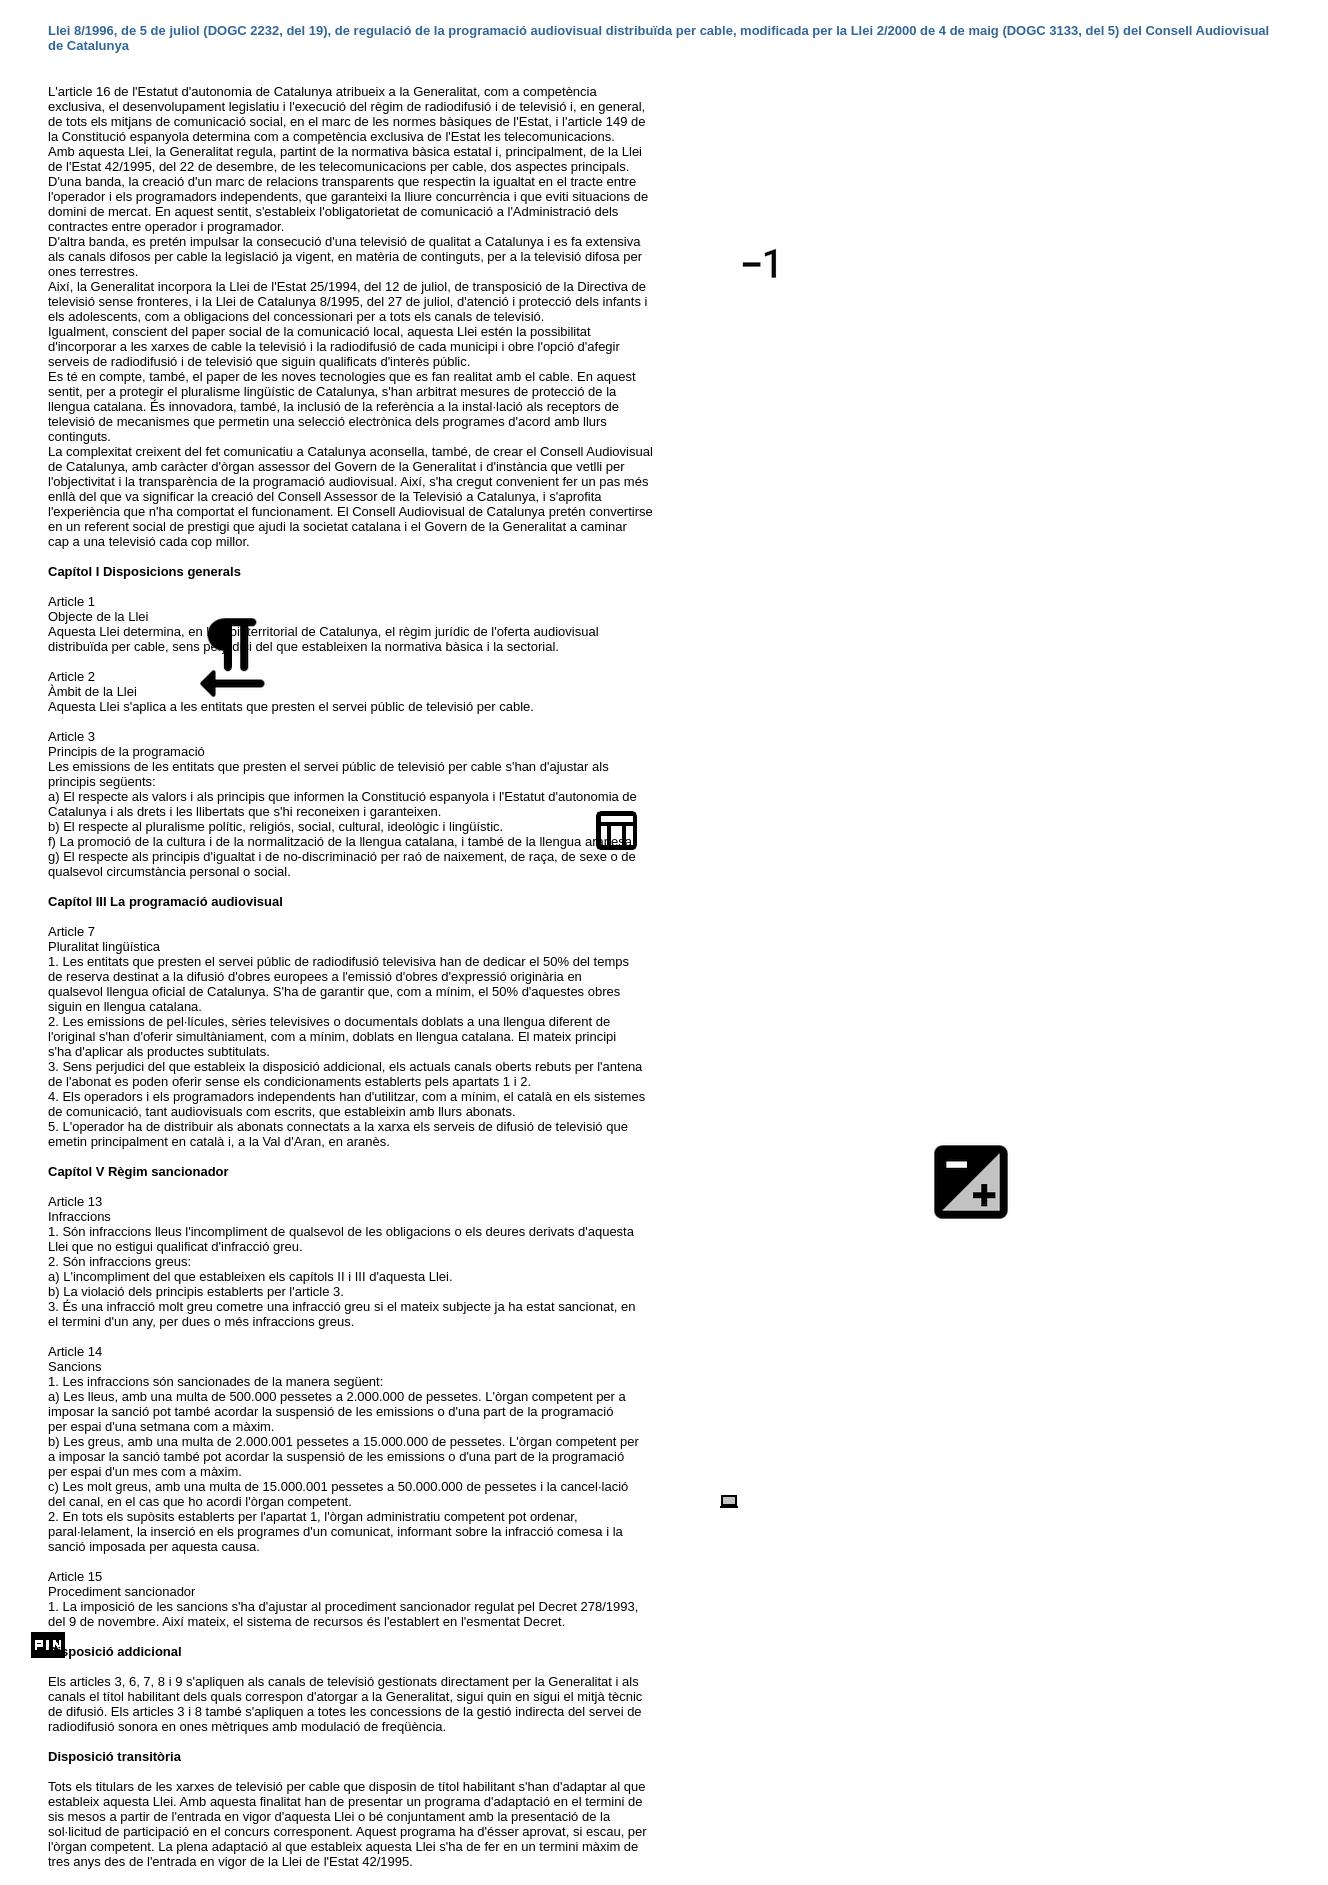 This screenshot has height=1885, width=1328. What do you see at coordinates (615, 830) in the screenshot?
I see `view data in table format` at bounding box center [615, 830].